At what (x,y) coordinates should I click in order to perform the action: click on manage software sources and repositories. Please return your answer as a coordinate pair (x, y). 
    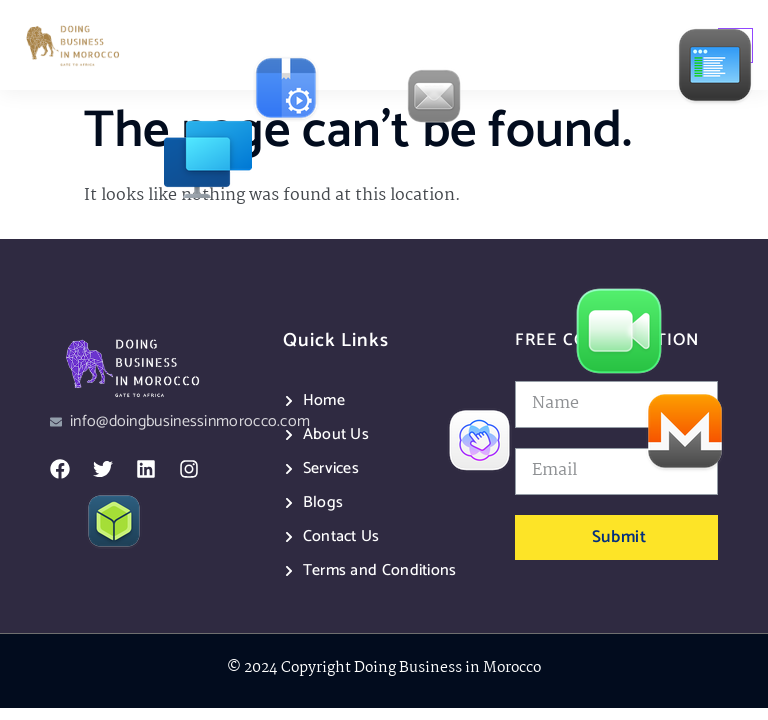
    Looking at the image, I should click on (286, 89).